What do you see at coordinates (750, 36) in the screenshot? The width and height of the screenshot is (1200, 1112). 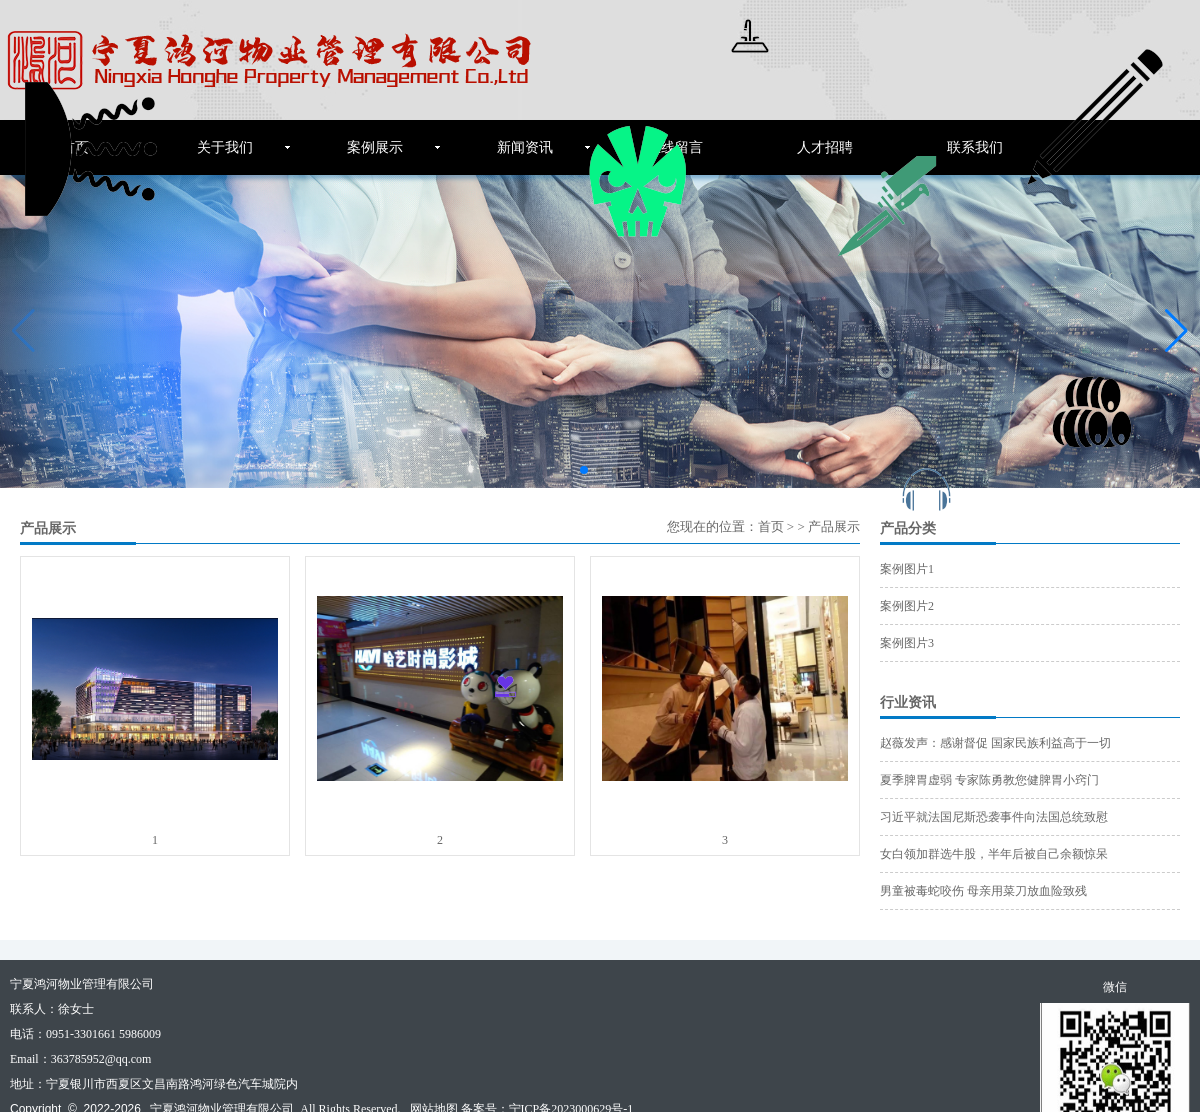 I see `kitchen or bathroom fixtures category` at bounding box center [750, 36].